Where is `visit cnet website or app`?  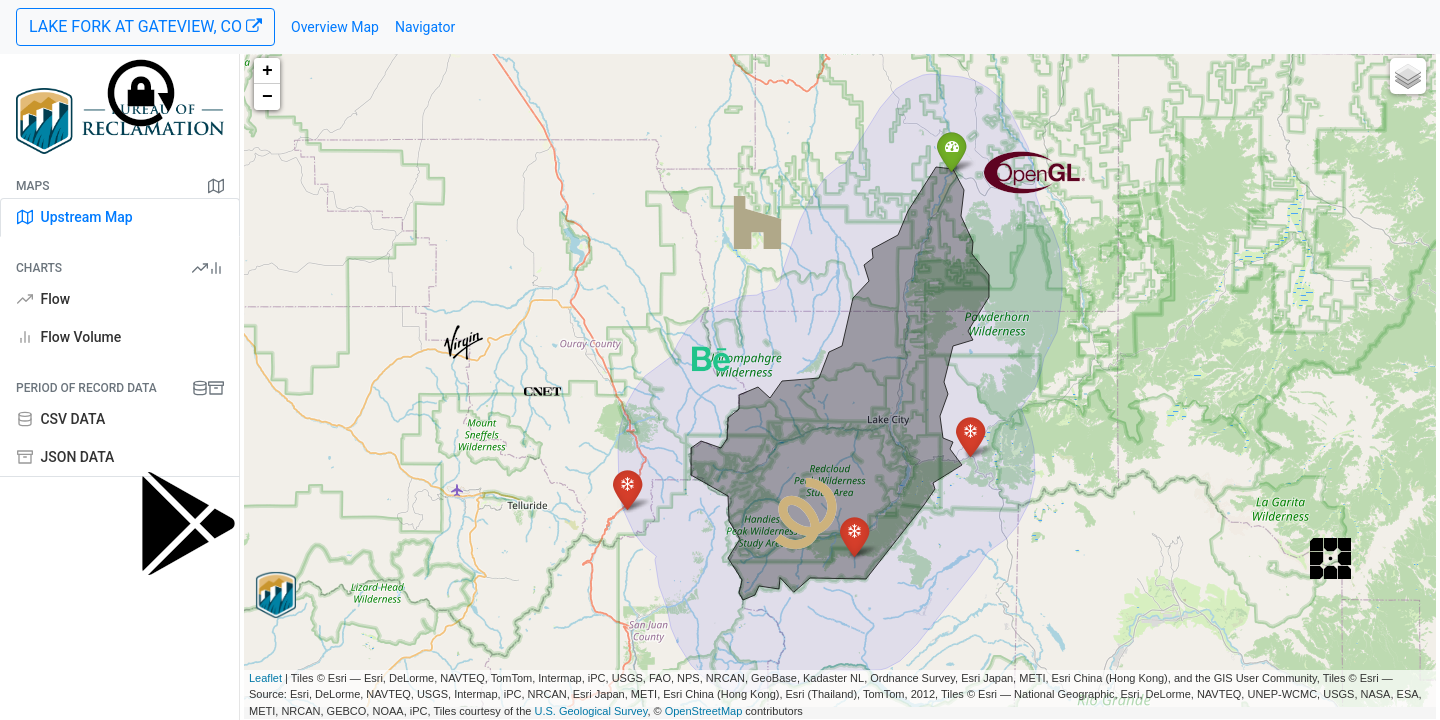 visit cnet website or app is located at coordinates (542, 391).